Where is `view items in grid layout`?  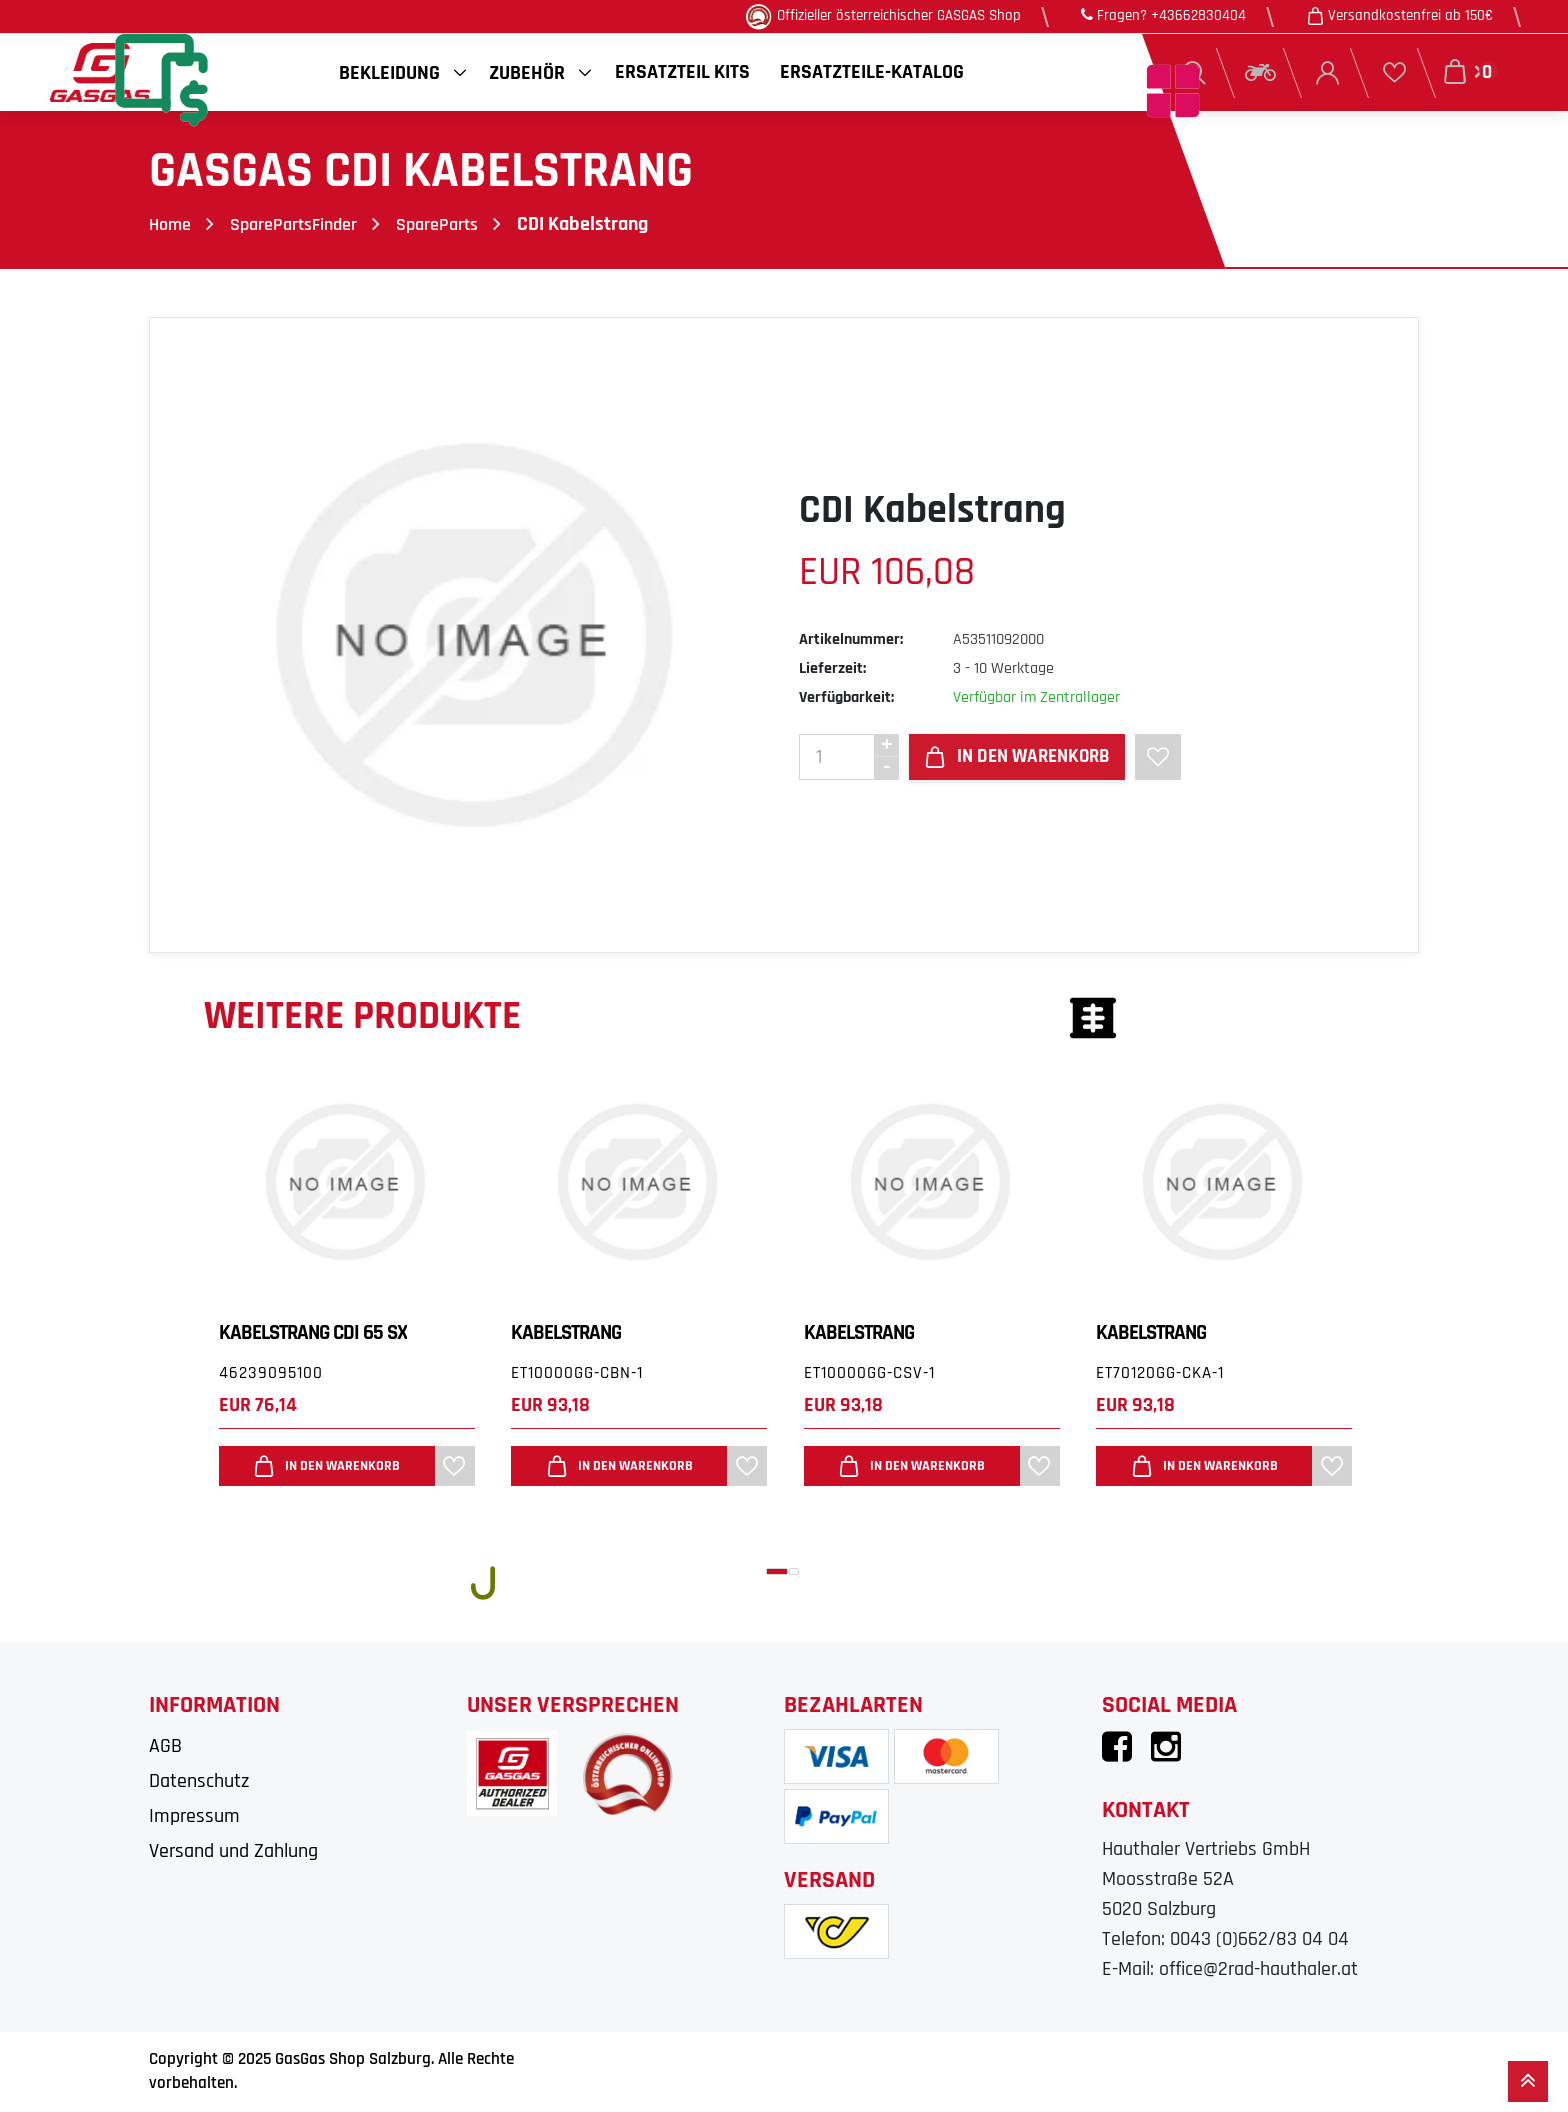
view items in grid layout is located at coordinates (1173, 91).